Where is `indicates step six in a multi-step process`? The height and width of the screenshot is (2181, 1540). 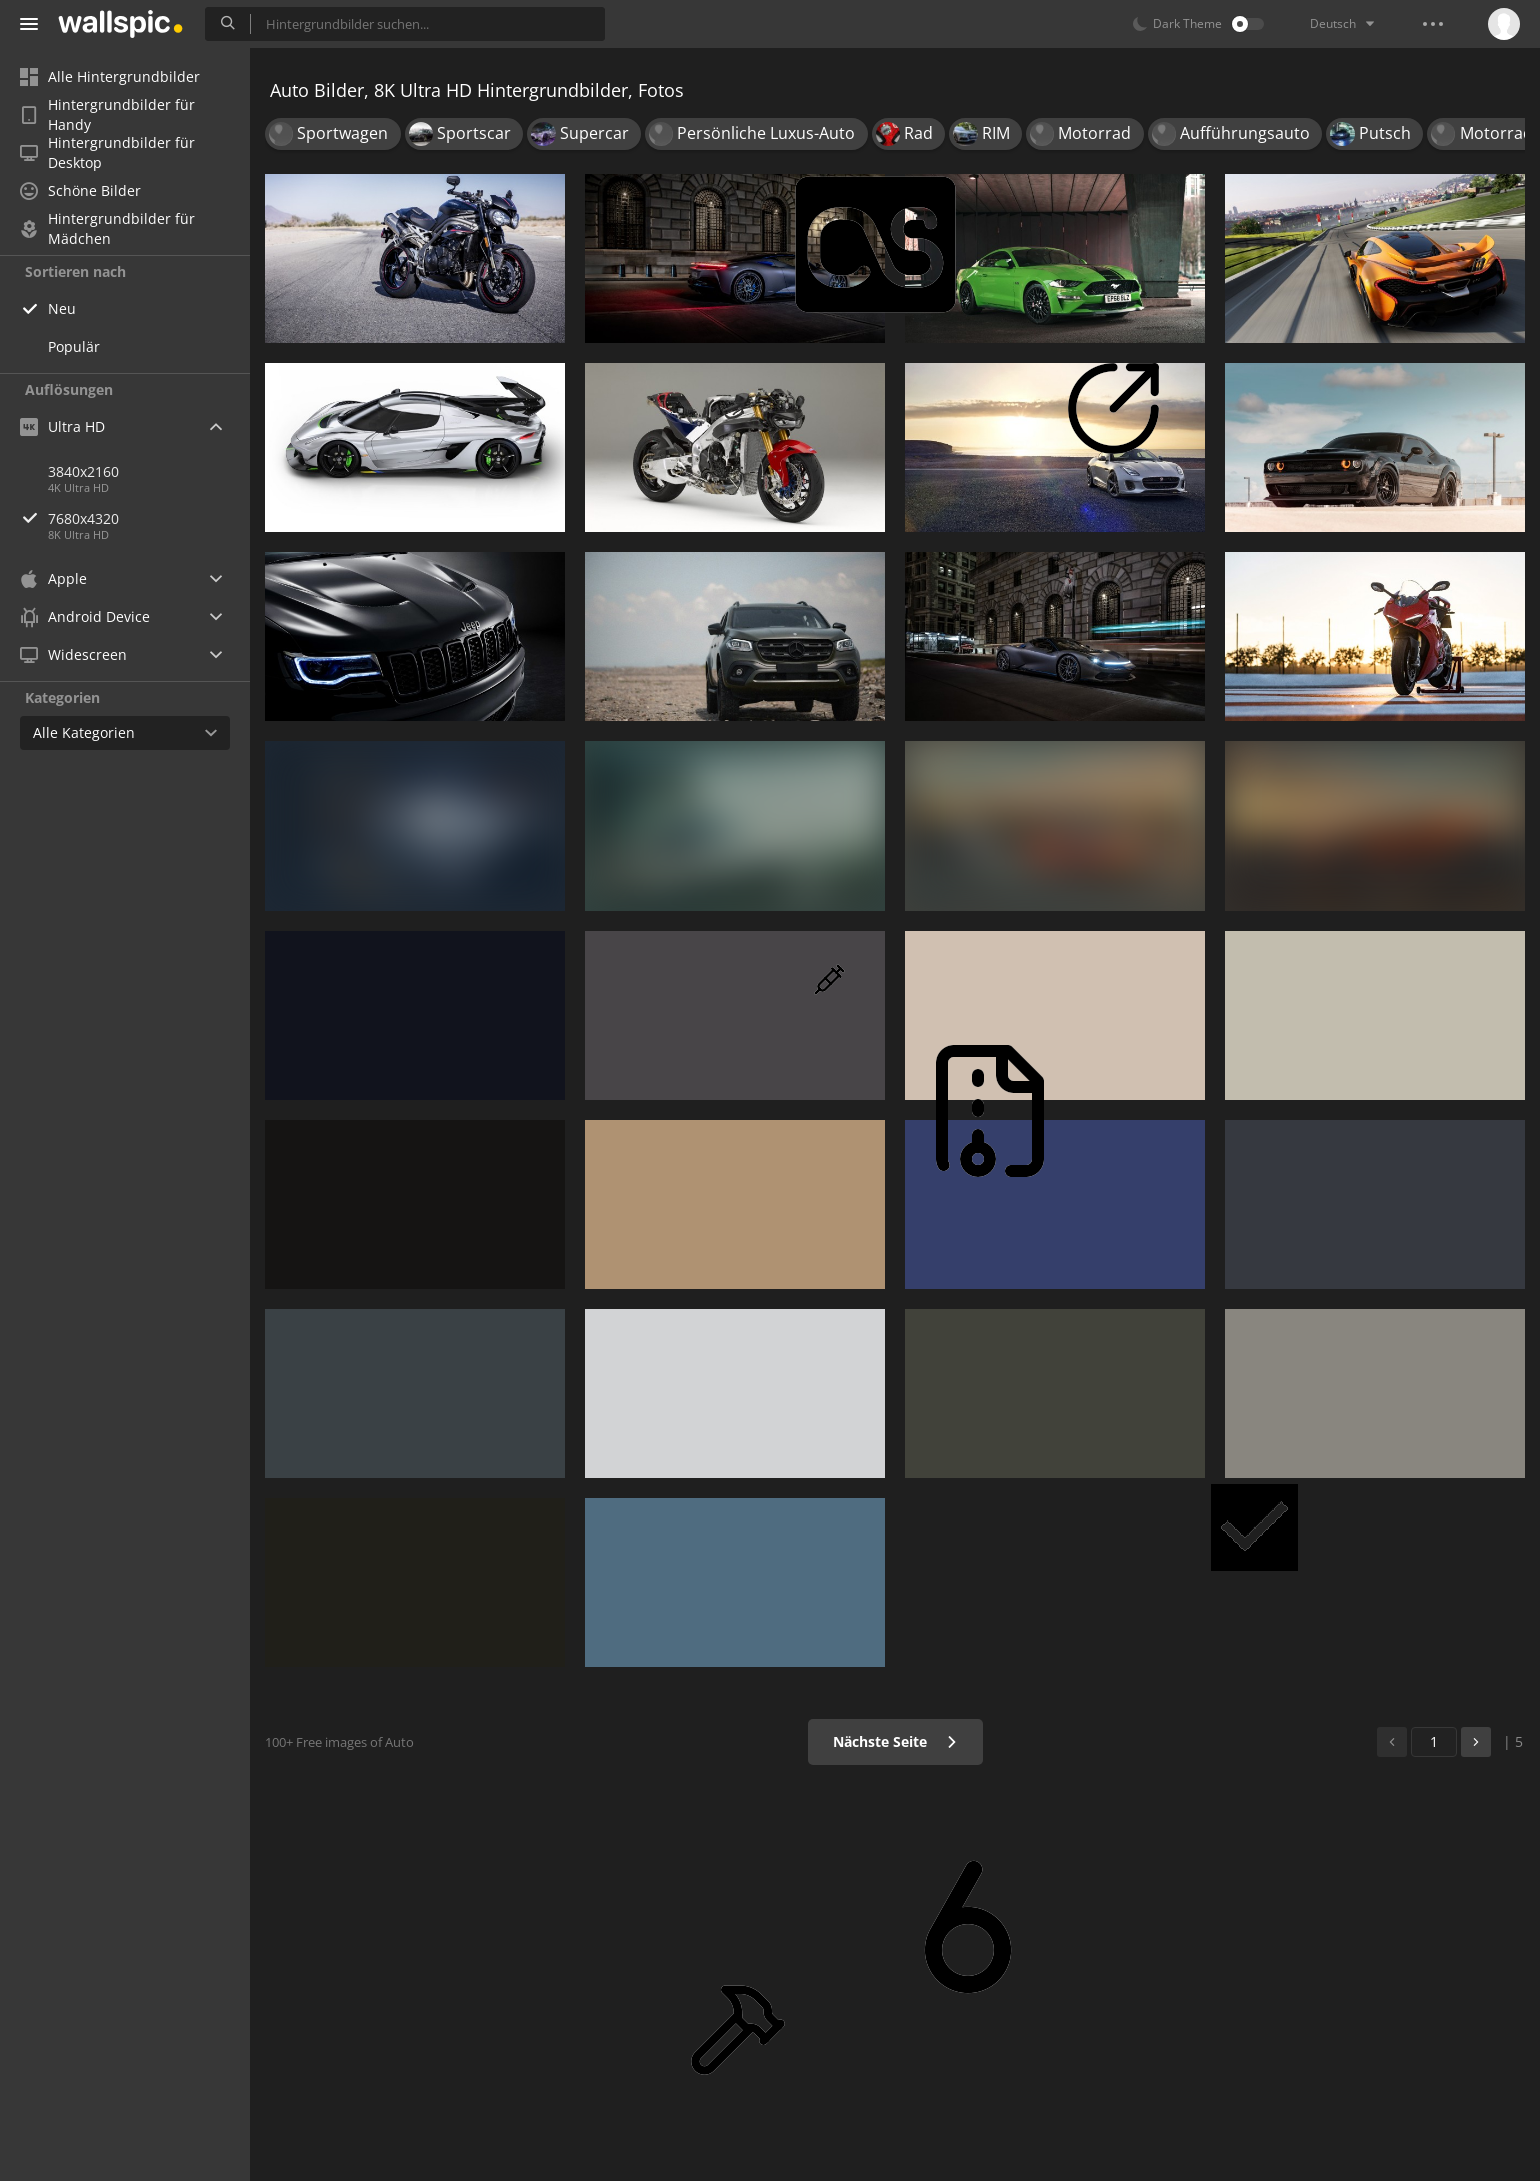 indicates step six in a multi-step process is located at coordinates (968, 1927).